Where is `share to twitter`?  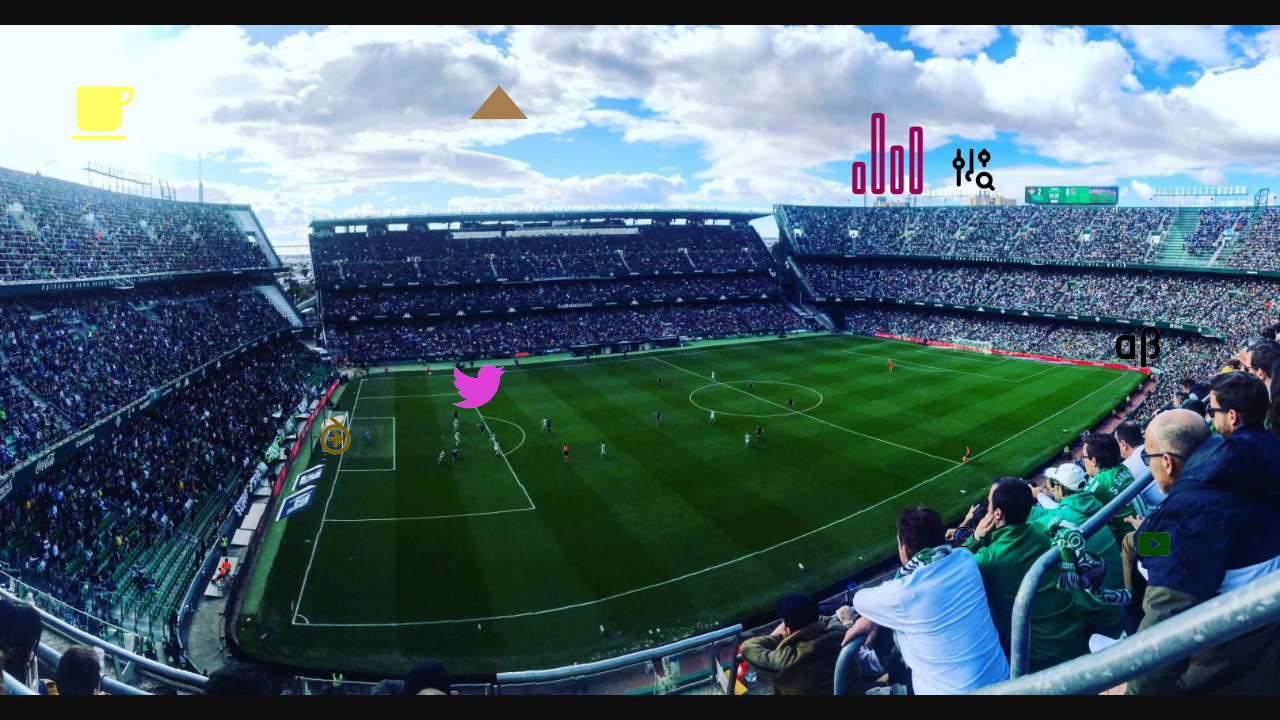
share to twitter is located at coordinates (478, 386).